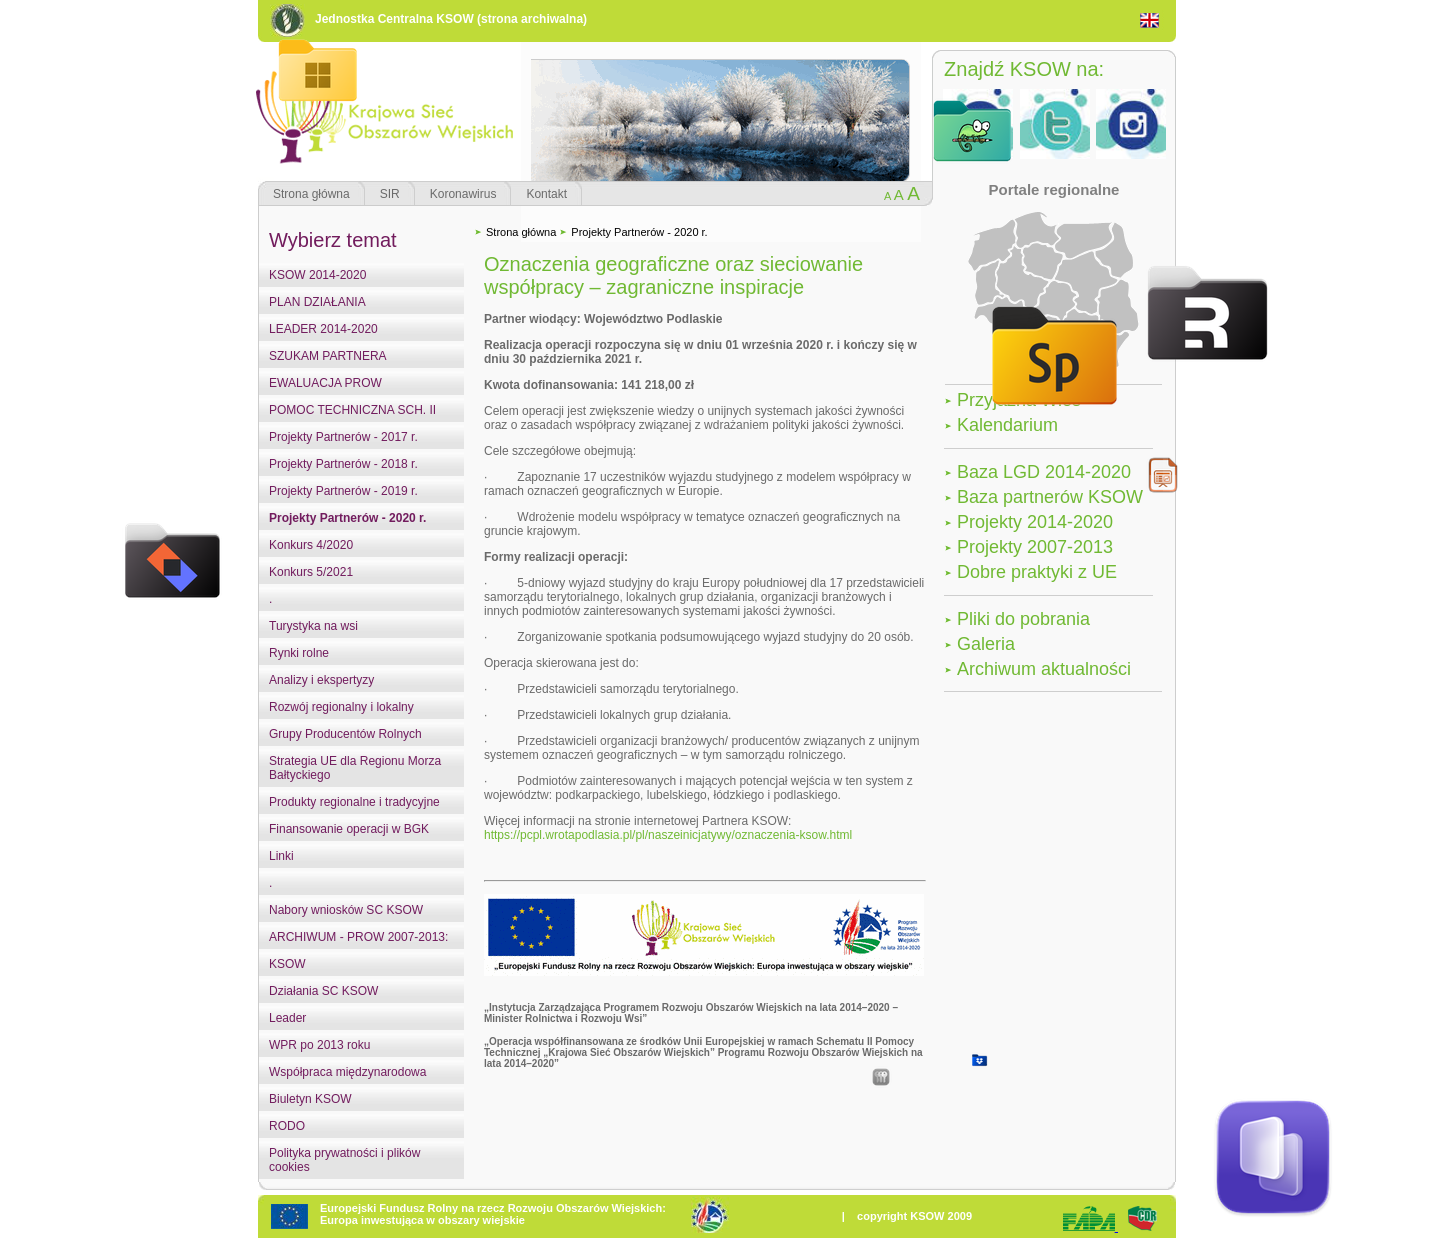 The width and height of the screenshot is (1434, 1238). What do you see at coordinates (979, 1060) in the screenshot?
I see `open your Dropbox synced folder` at bounding box center [979, 1060].